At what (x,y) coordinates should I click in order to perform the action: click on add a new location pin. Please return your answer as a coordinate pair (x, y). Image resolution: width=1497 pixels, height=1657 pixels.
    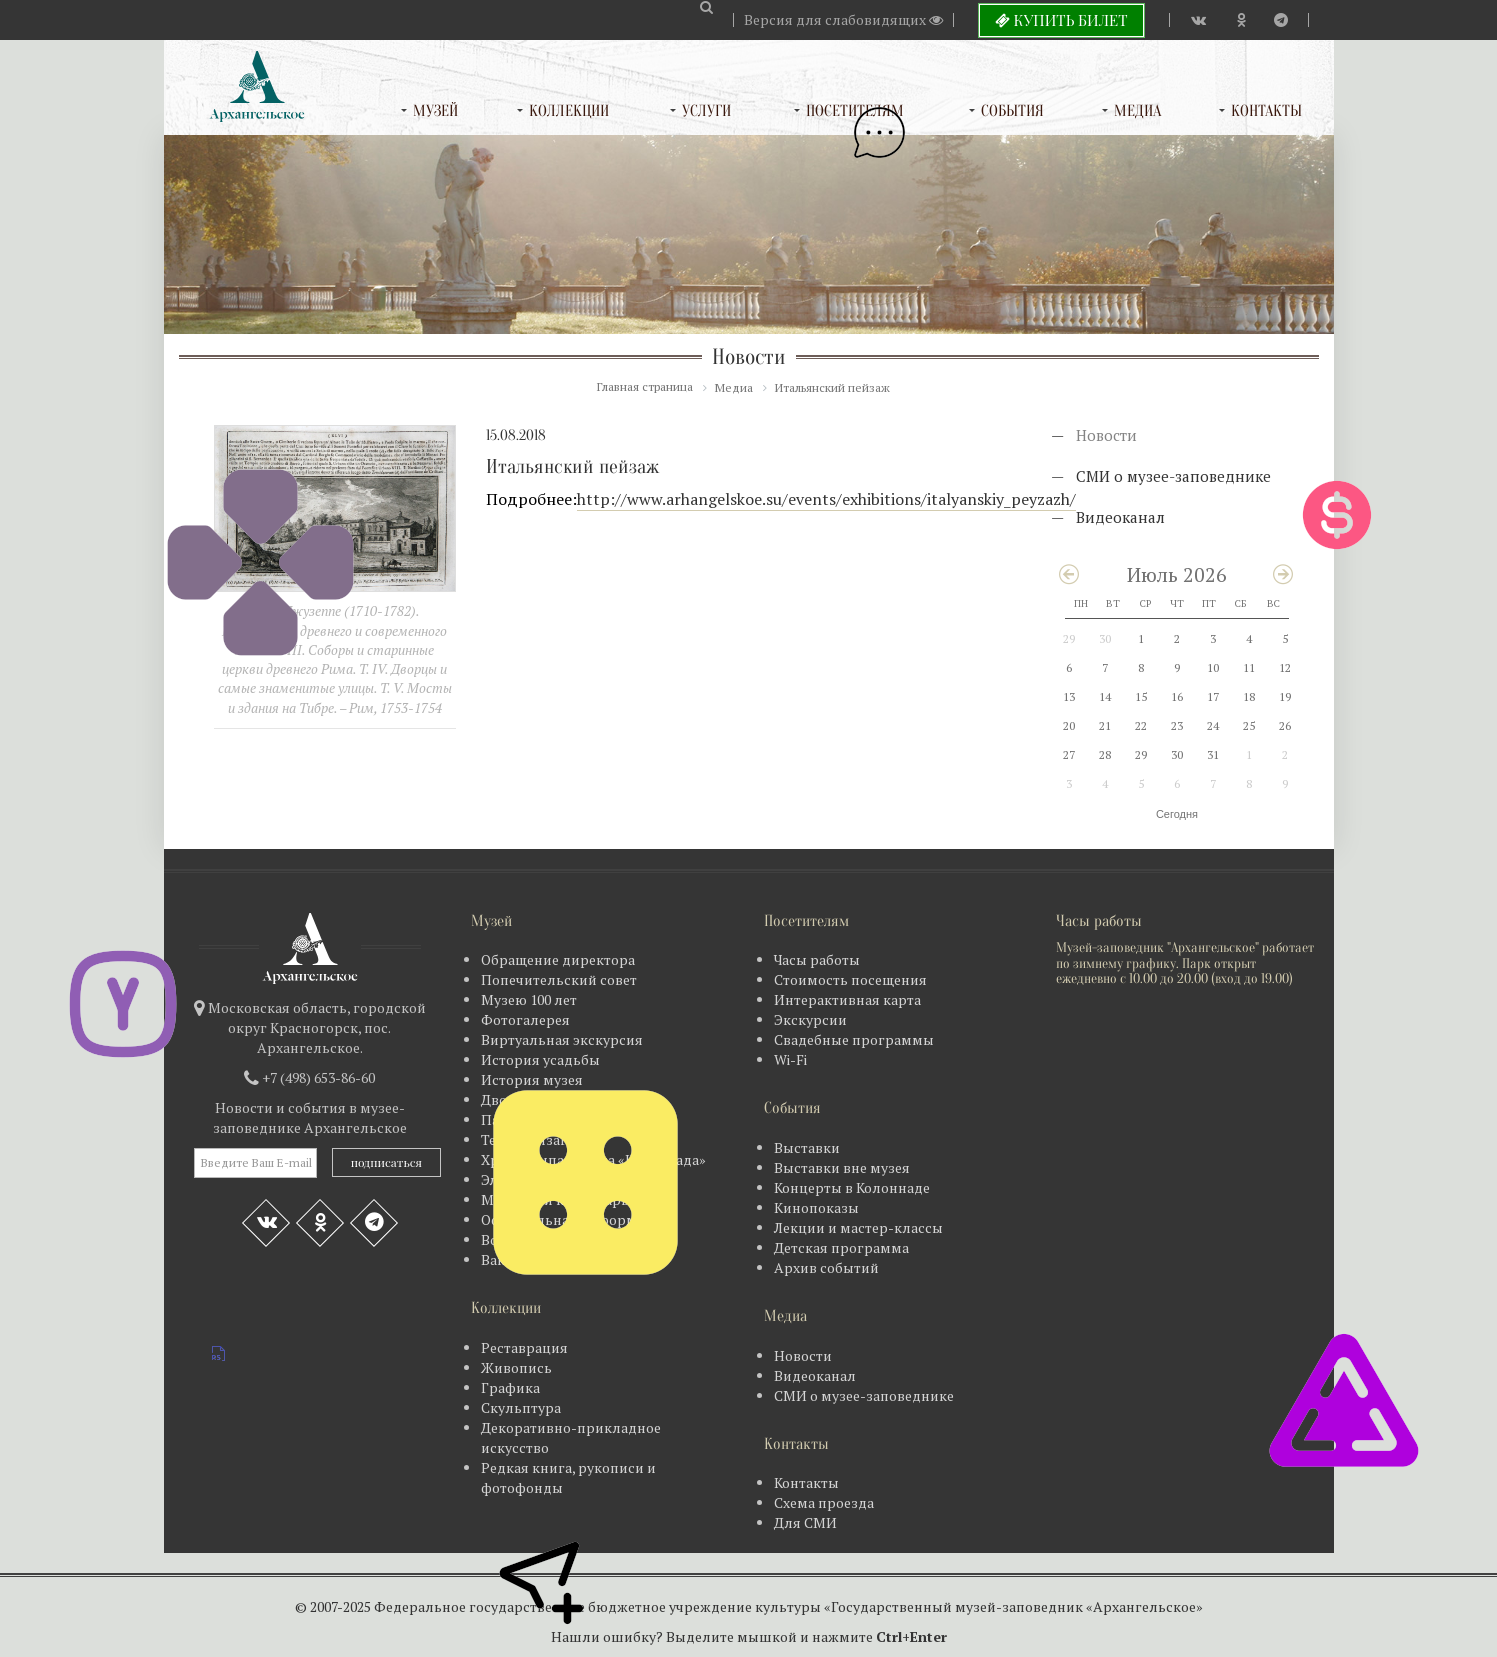
    Looking at the image, I should click on (540, 1581).